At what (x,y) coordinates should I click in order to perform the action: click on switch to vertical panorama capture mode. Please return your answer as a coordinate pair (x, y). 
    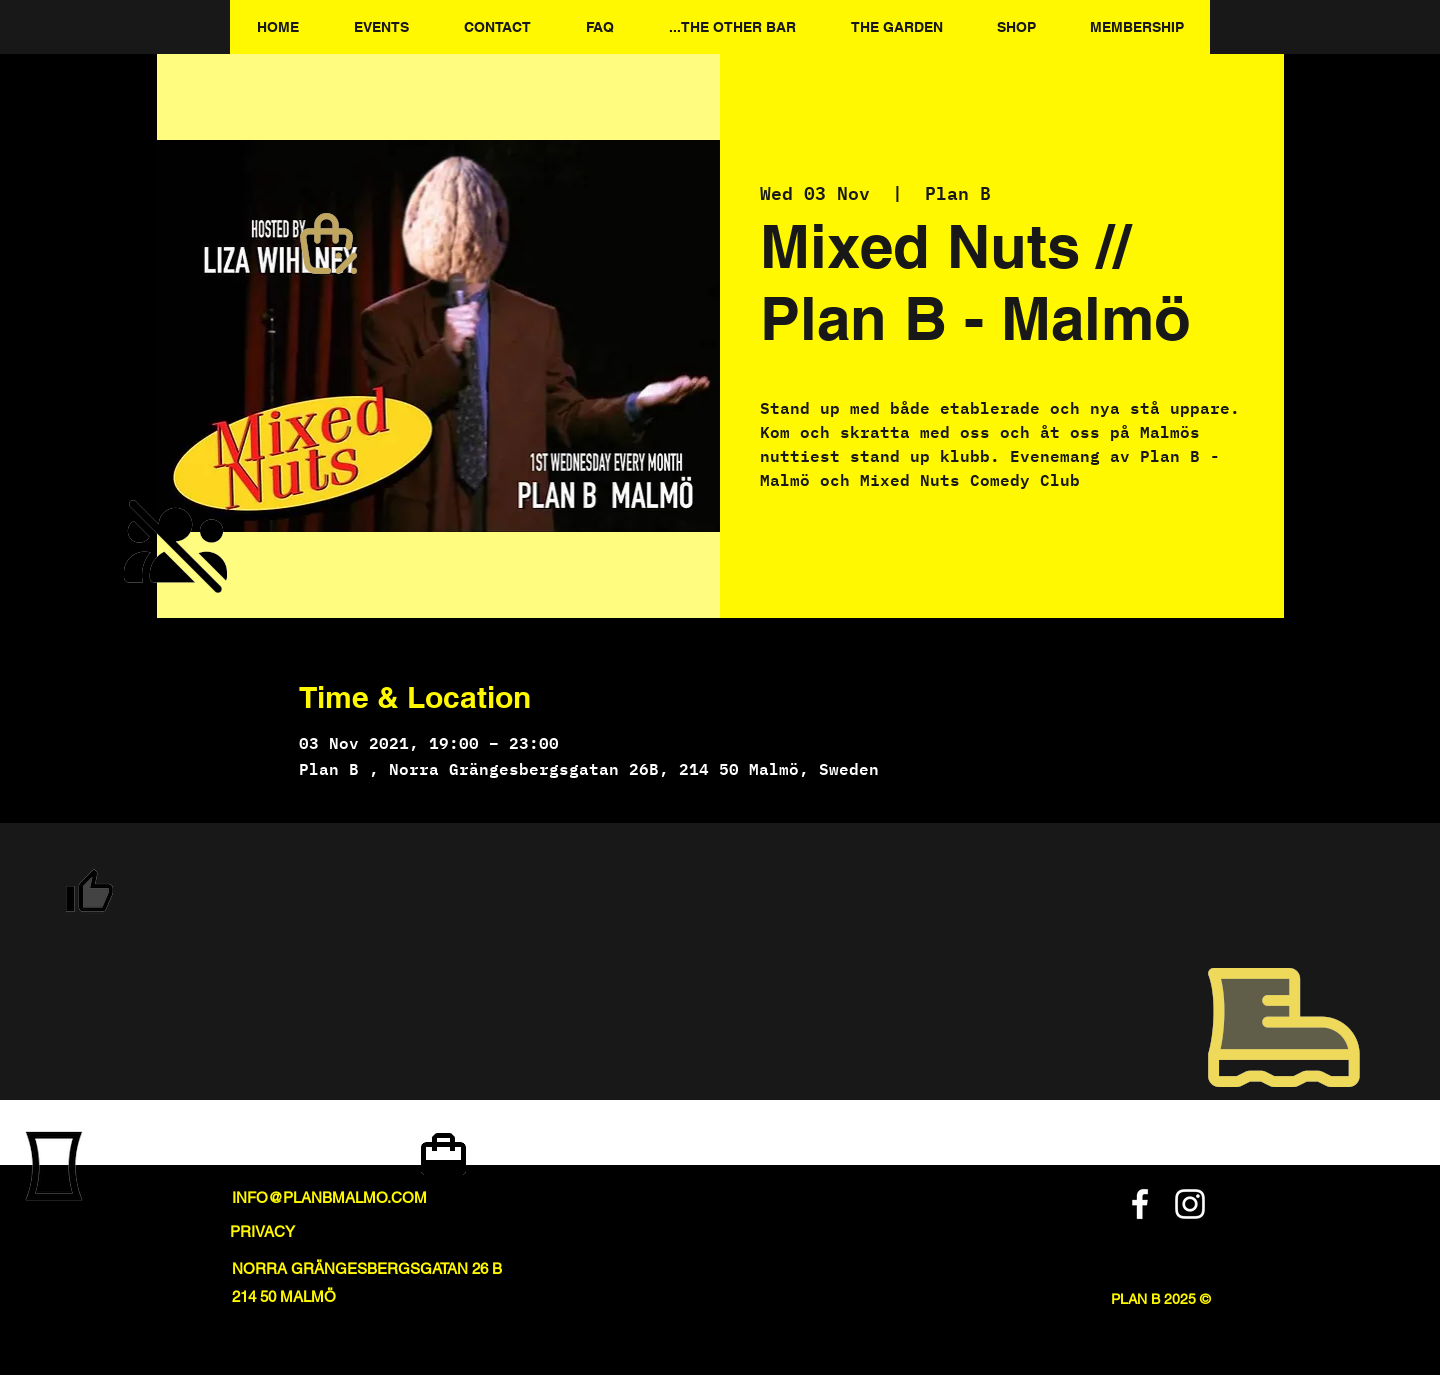
    Looking at the image, I should click on (54, 1166).